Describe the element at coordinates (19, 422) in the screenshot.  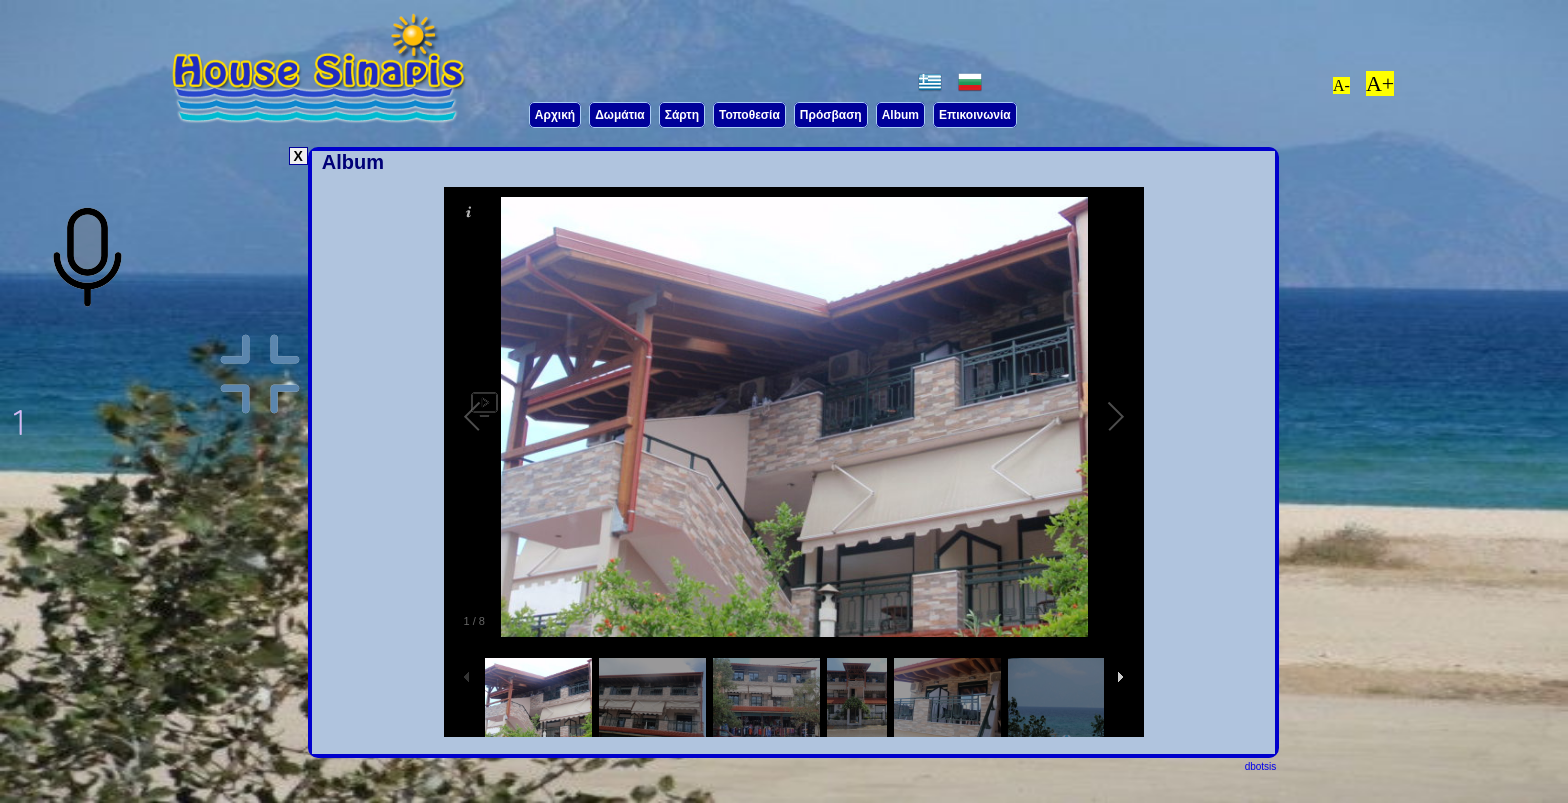
I see `indicates first place or top ranking` at that location.